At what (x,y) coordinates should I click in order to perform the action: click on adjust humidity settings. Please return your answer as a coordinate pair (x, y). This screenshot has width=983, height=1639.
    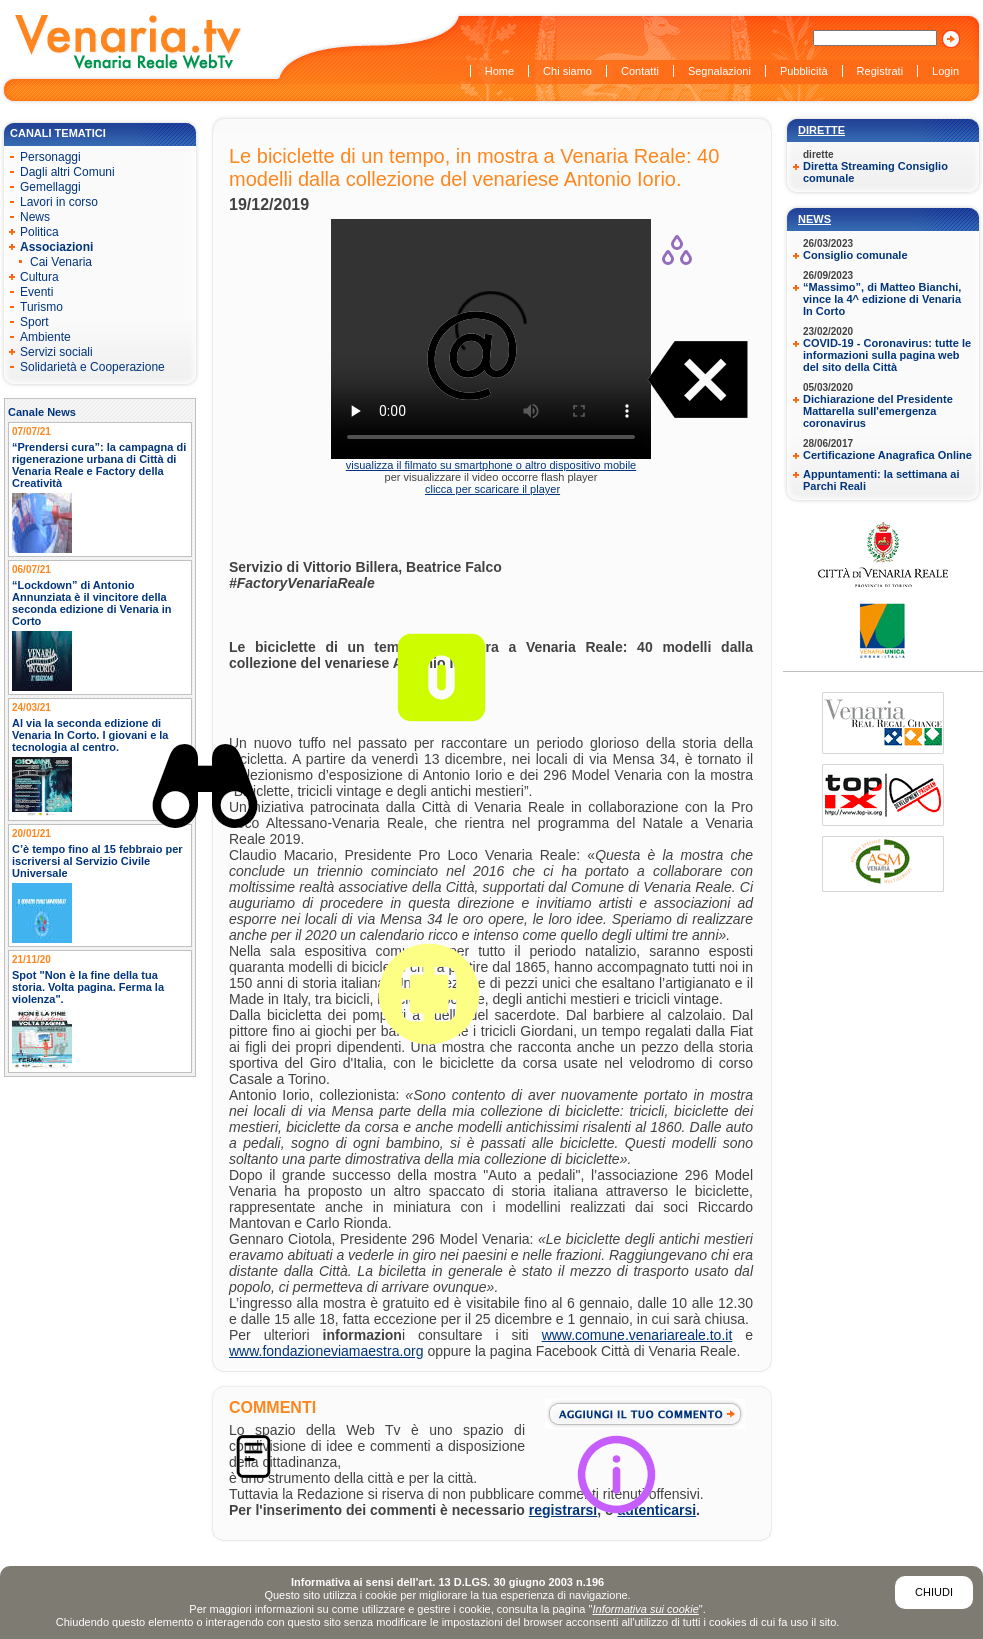
    Looking at the image, I should click on (677, 250).